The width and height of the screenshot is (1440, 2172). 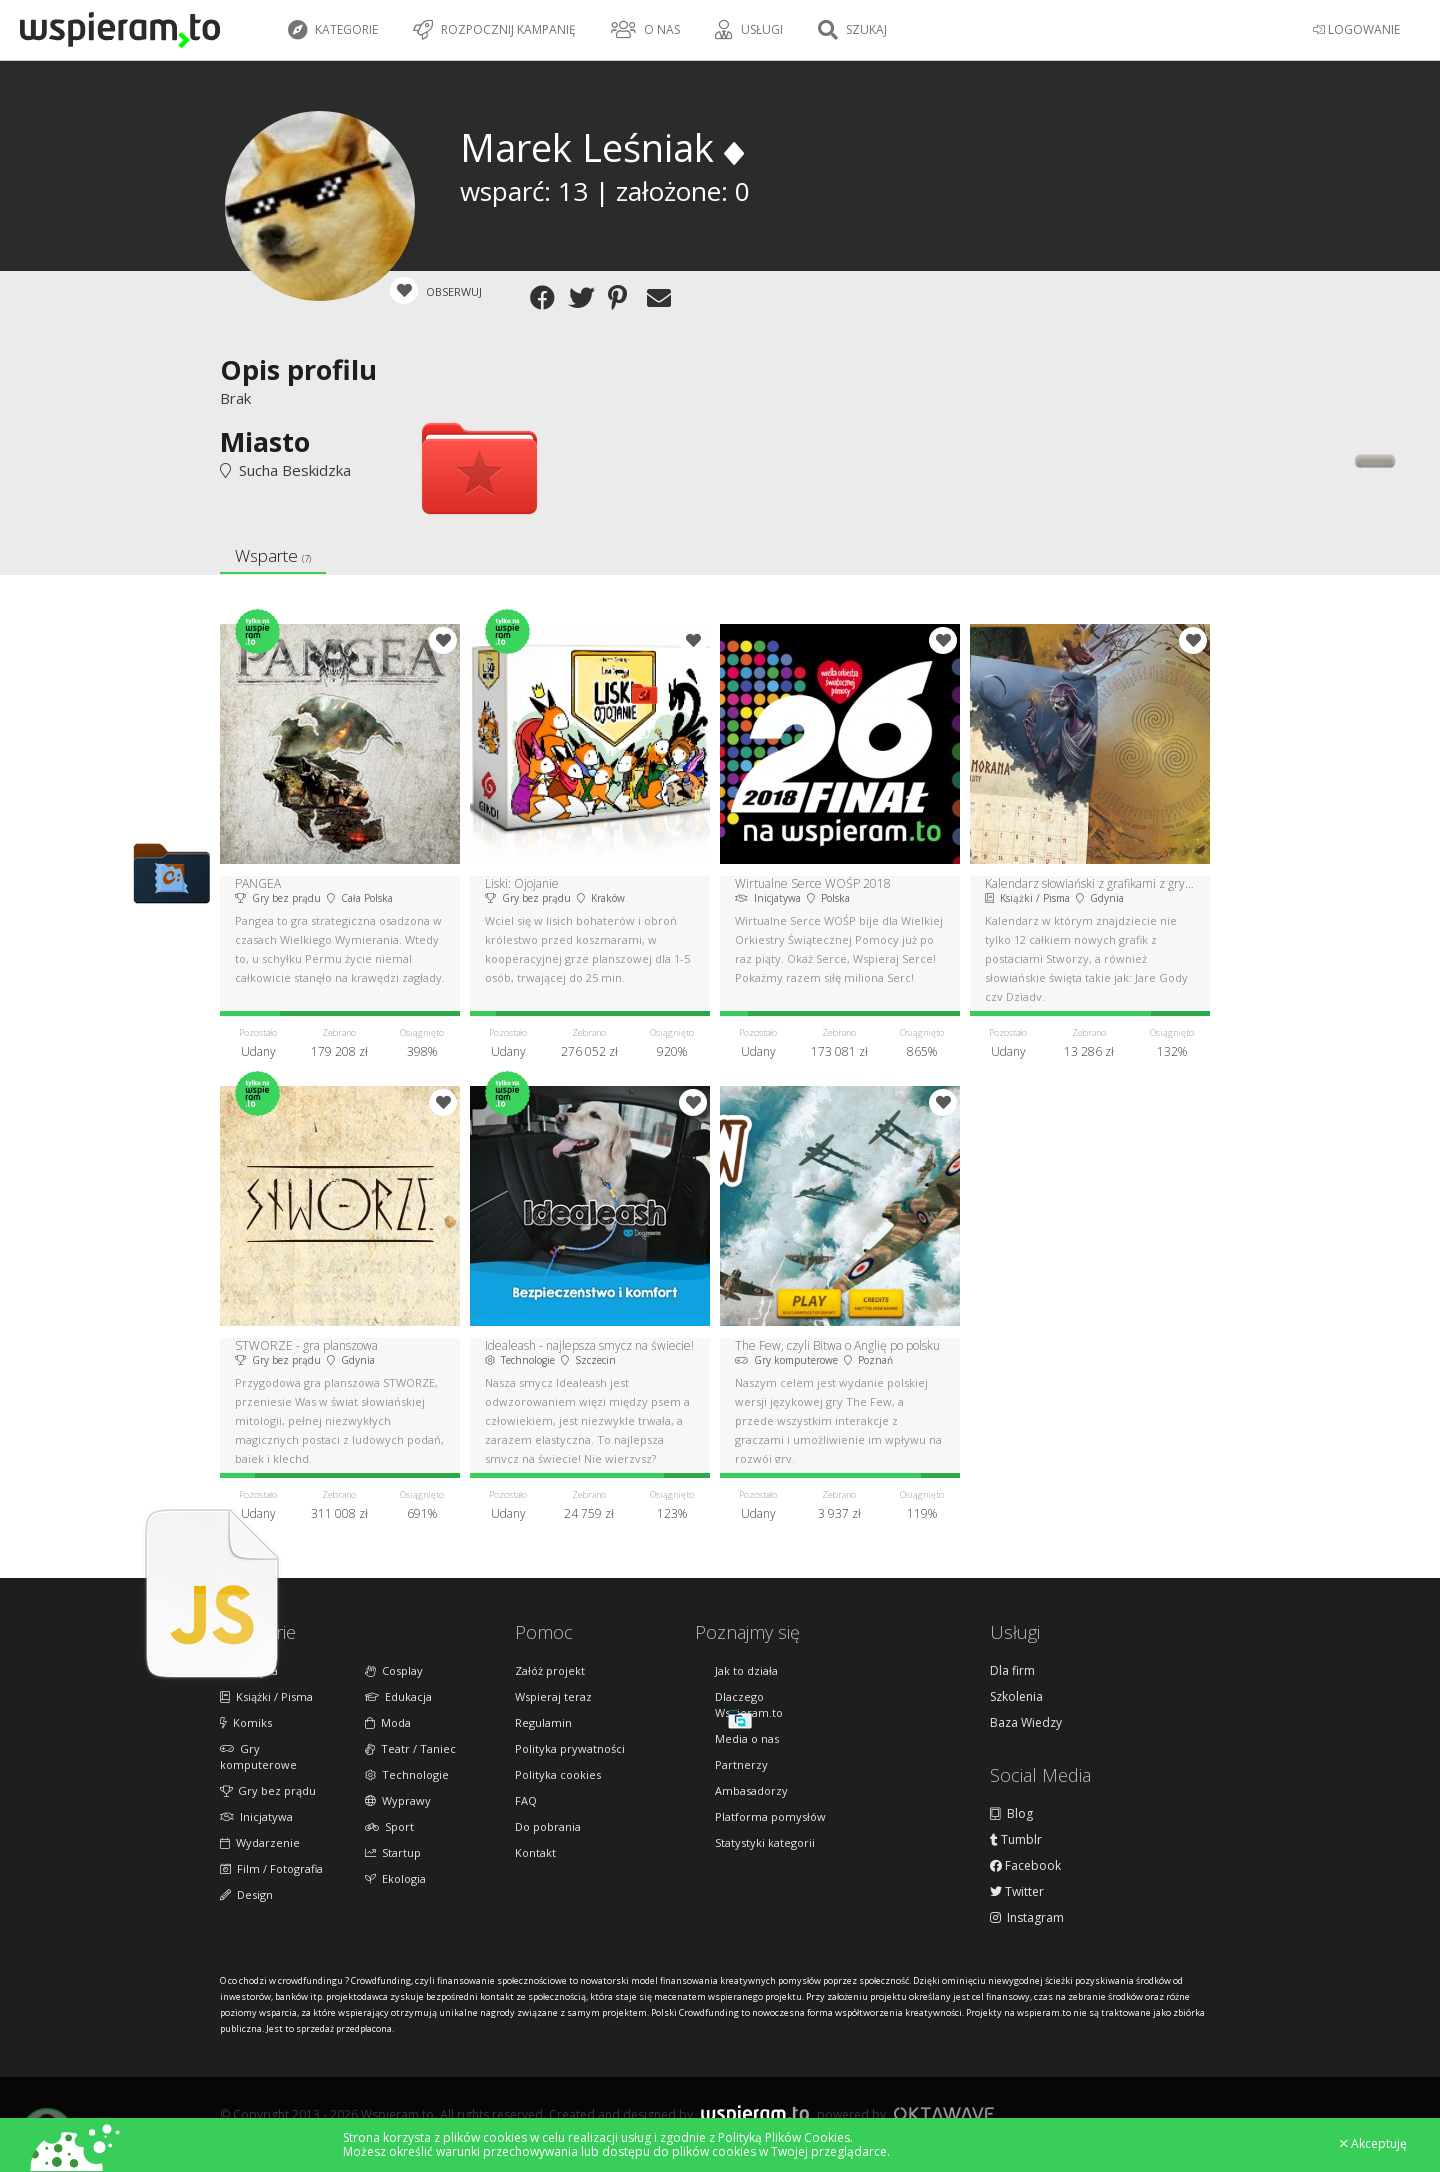 What do you see at coordinates (1375, 461) in the screenshot?
I see `bluetooth speaker device detected` at bounding box center [1375, 461].